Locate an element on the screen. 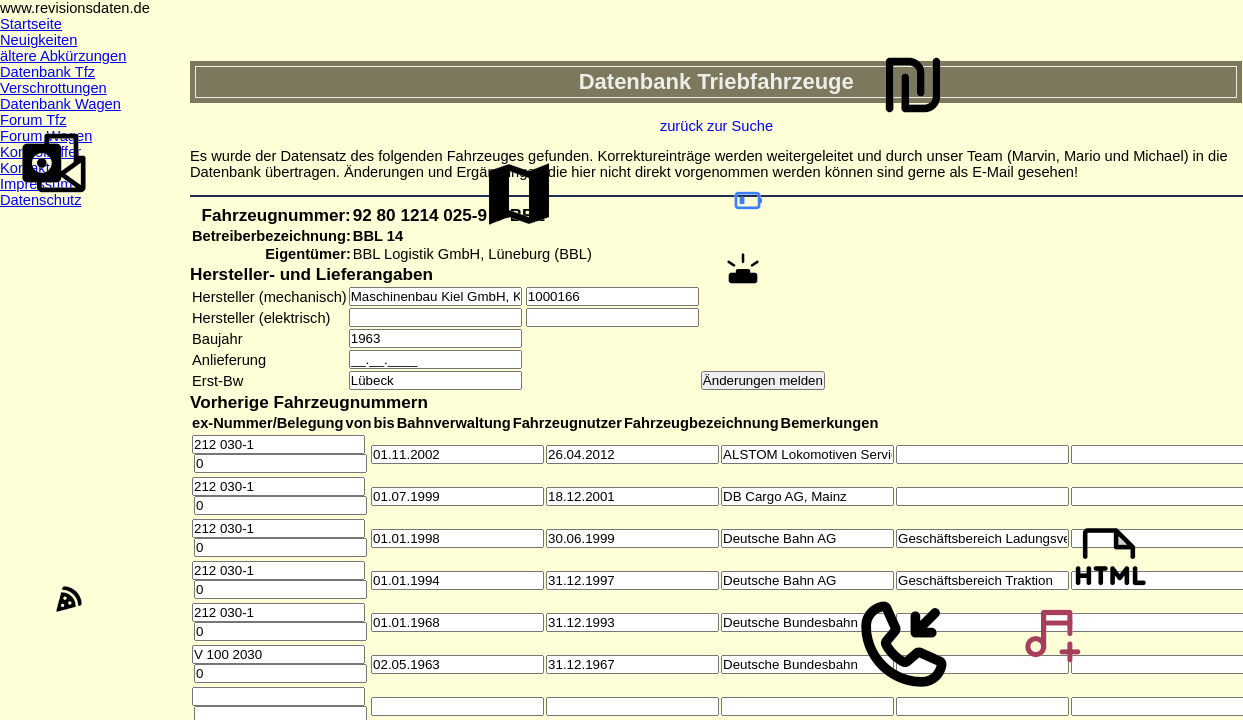 The width and height of the screenshot is (1243, 720). incoming call notification is located at coordinates (905, 642).